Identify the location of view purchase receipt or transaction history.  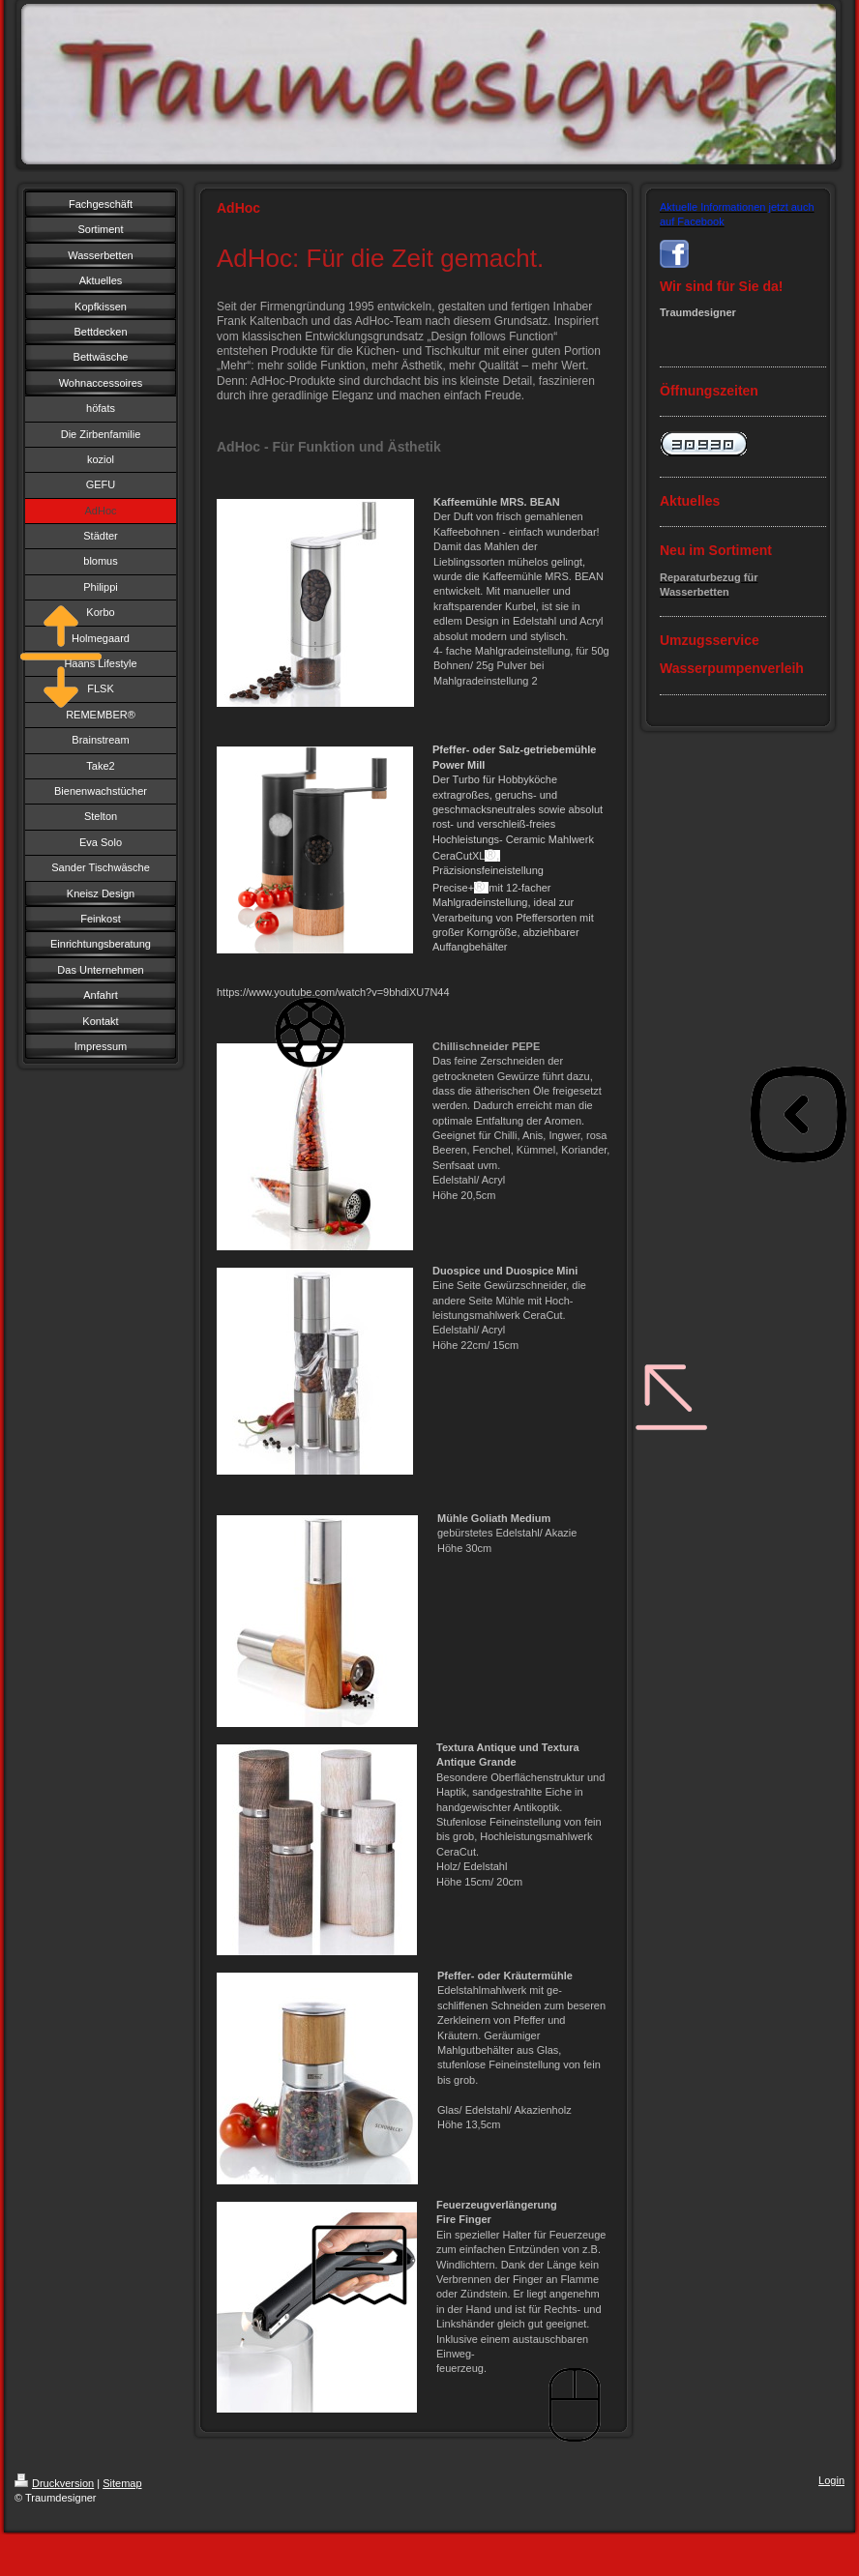
(359, 2265).